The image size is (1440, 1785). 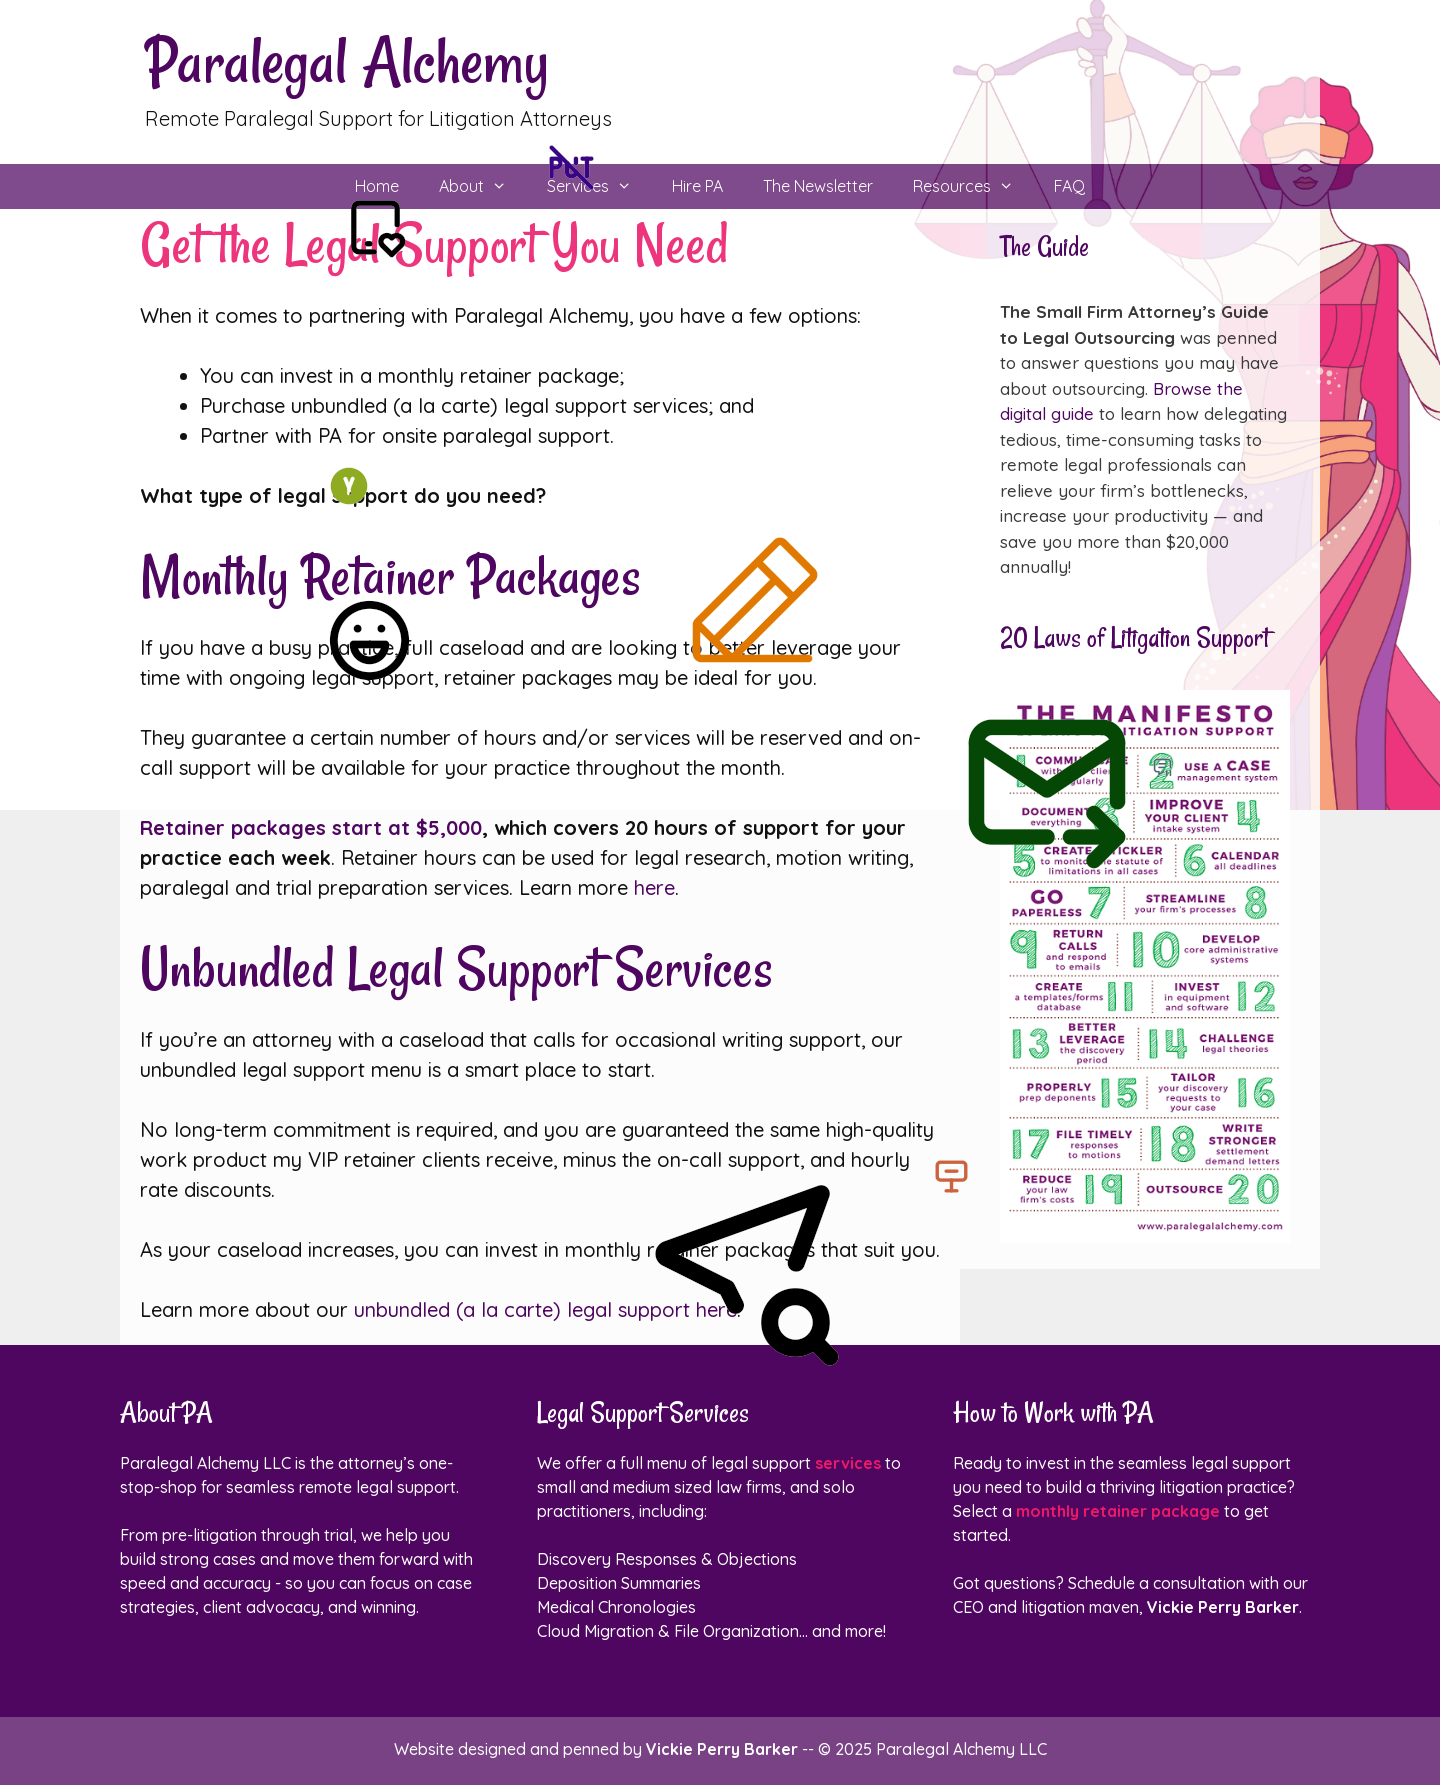 What do you see at coordinates (349, 486) in the screenshot?
I see `indicates items or options starting with the letter Y` at bounding box center [349, 486].